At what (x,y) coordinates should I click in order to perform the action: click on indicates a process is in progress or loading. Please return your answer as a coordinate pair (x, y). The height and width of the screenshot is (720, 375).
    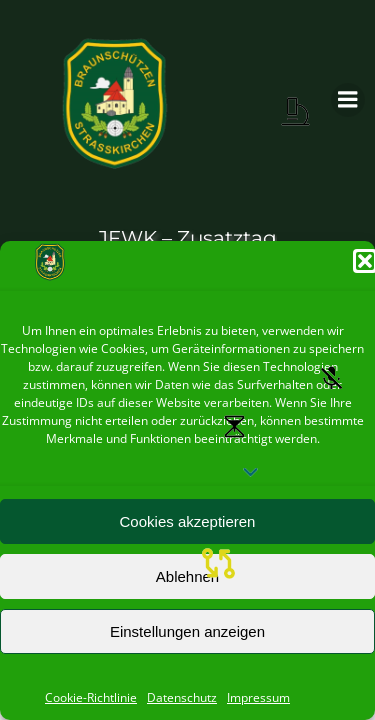
    Looking at the image, I should click on (234, 426).